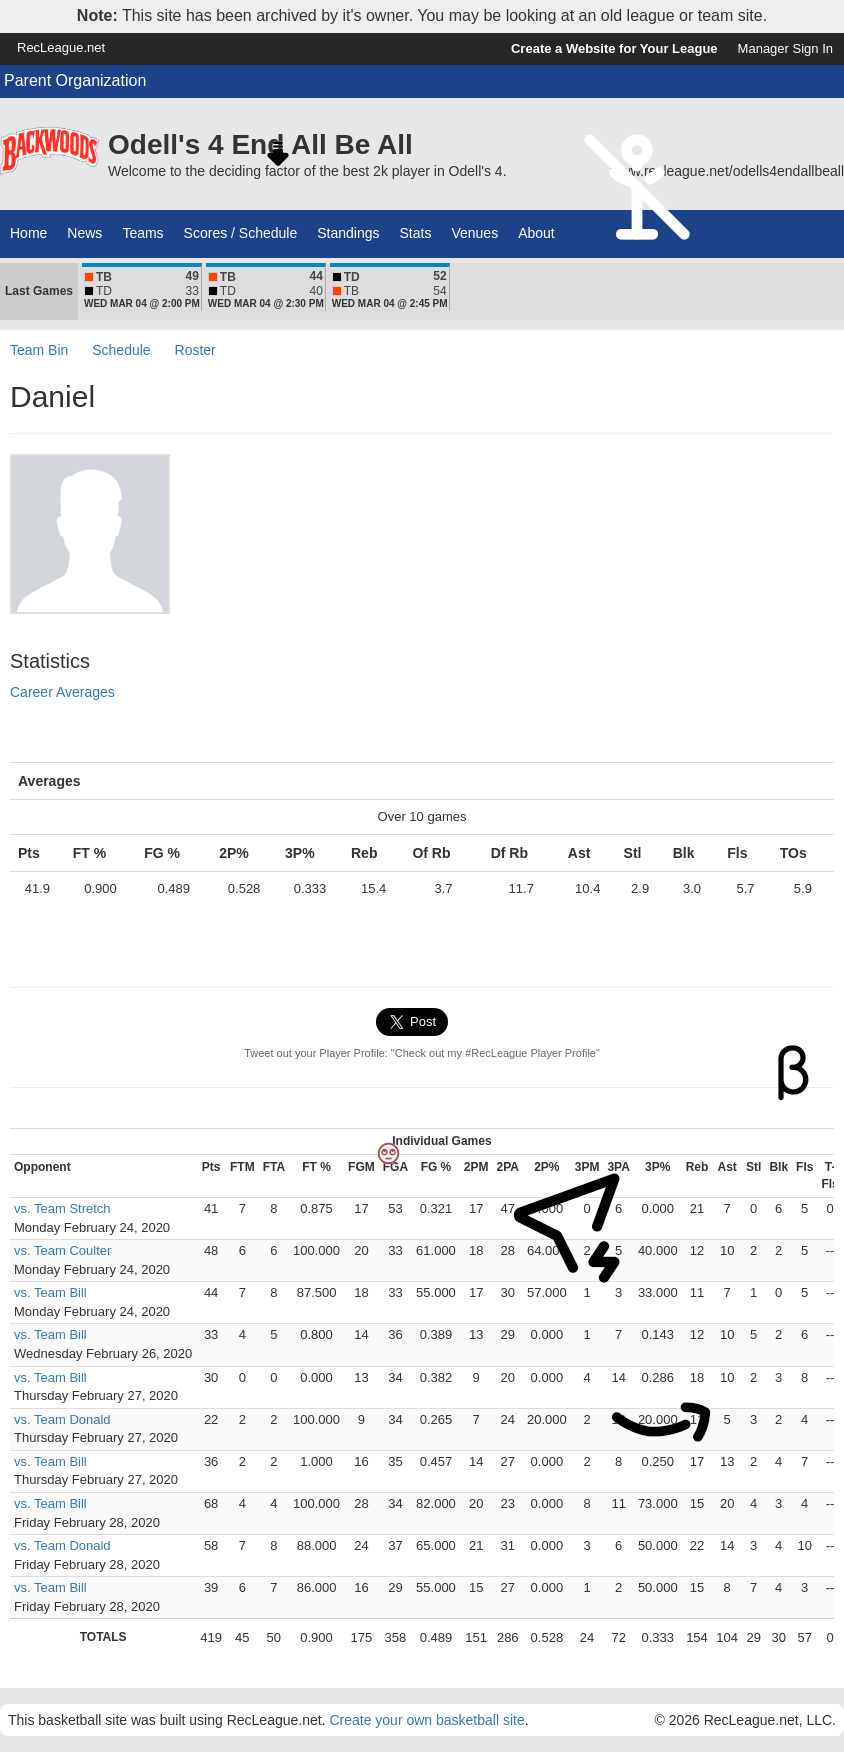 This screenshot has width=844, height=1752. What do you see at coordinates (278, 154) in the screenshot?
I see `download file with queue` at bounding box center [278, 154].